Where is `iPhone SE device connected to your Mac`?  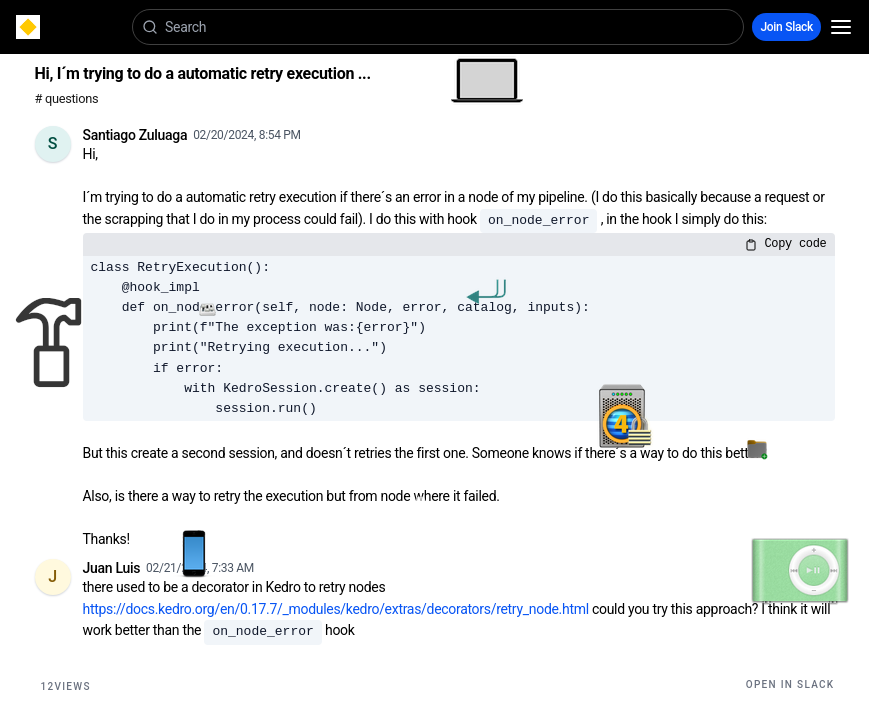 iPhone SE device connected to your Mac is located at coordinates (194, 554).